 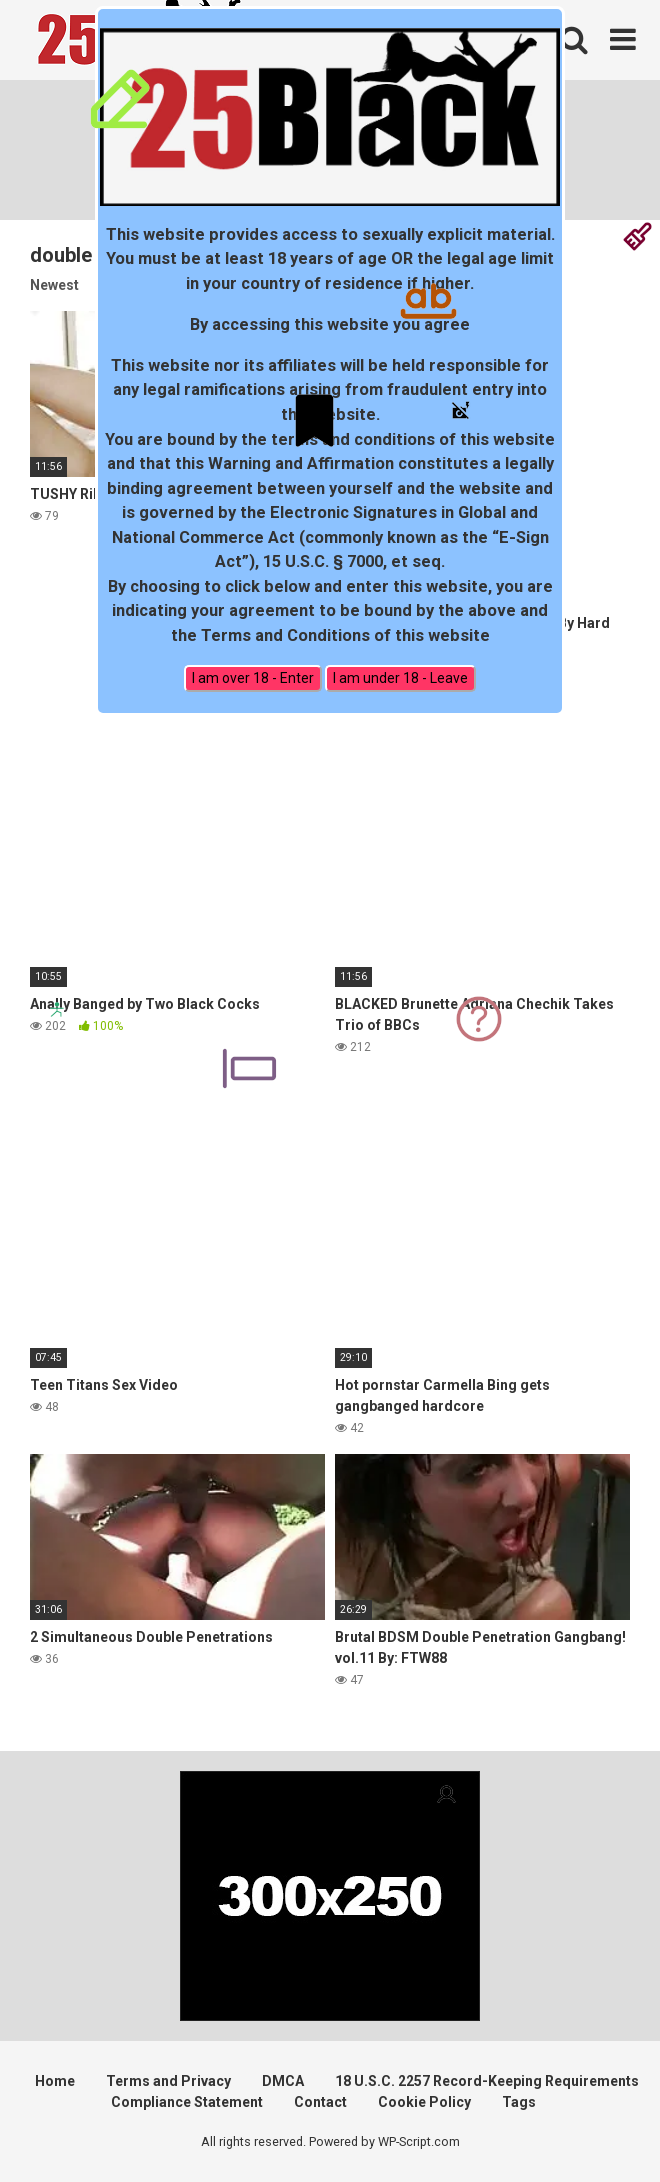 What do you see at coordinates (248, 1068) in the screenshot?
I see `align content to the left` at bounding box center [248, 1068].